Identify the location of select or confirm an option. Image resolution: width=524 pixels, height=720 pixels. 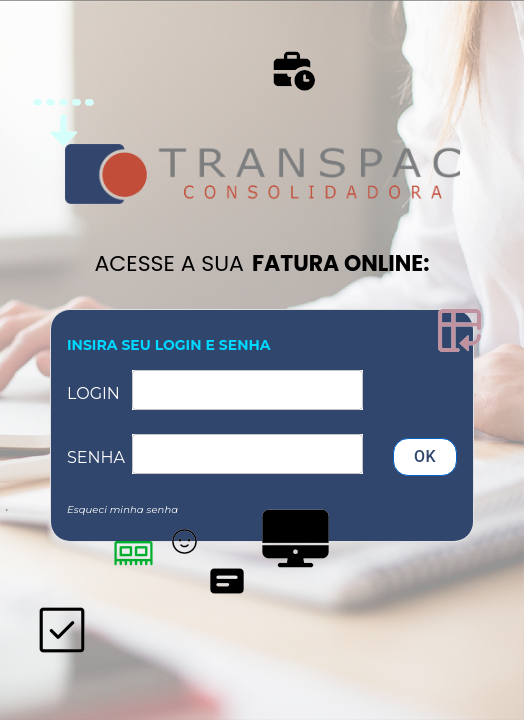
(62, 630).